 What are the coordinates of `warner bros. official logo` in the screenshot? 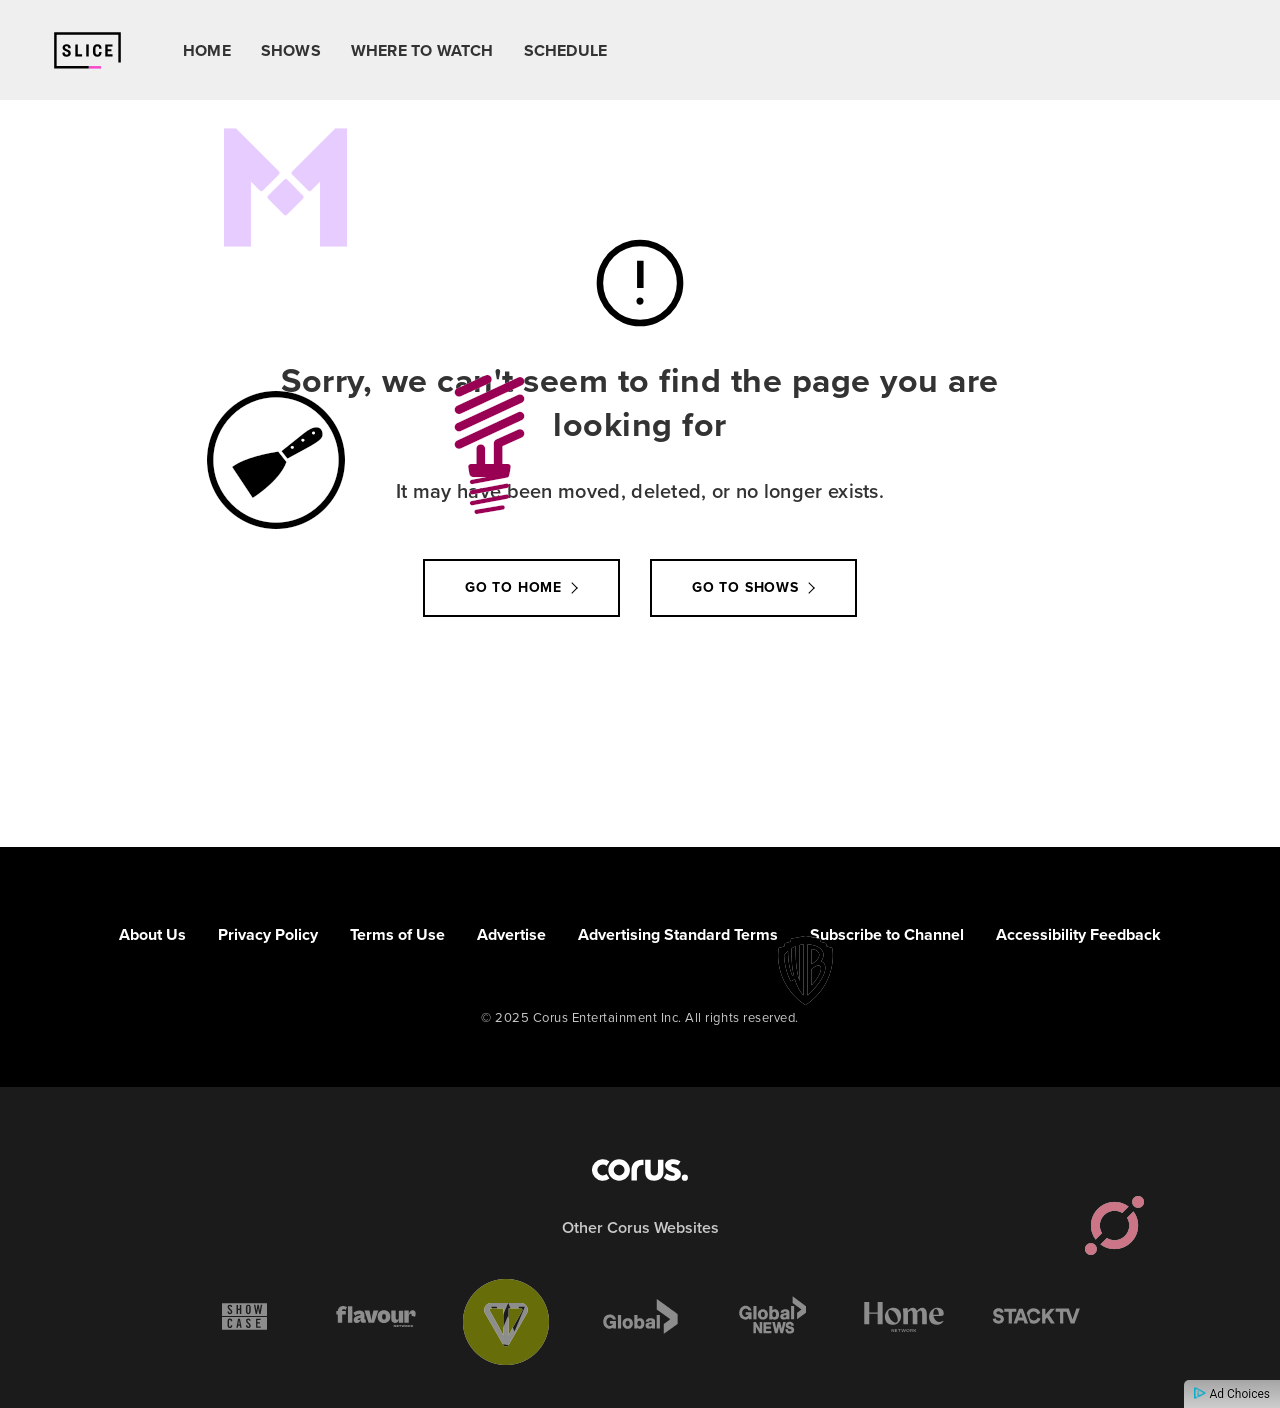 It's located at (805, 970).